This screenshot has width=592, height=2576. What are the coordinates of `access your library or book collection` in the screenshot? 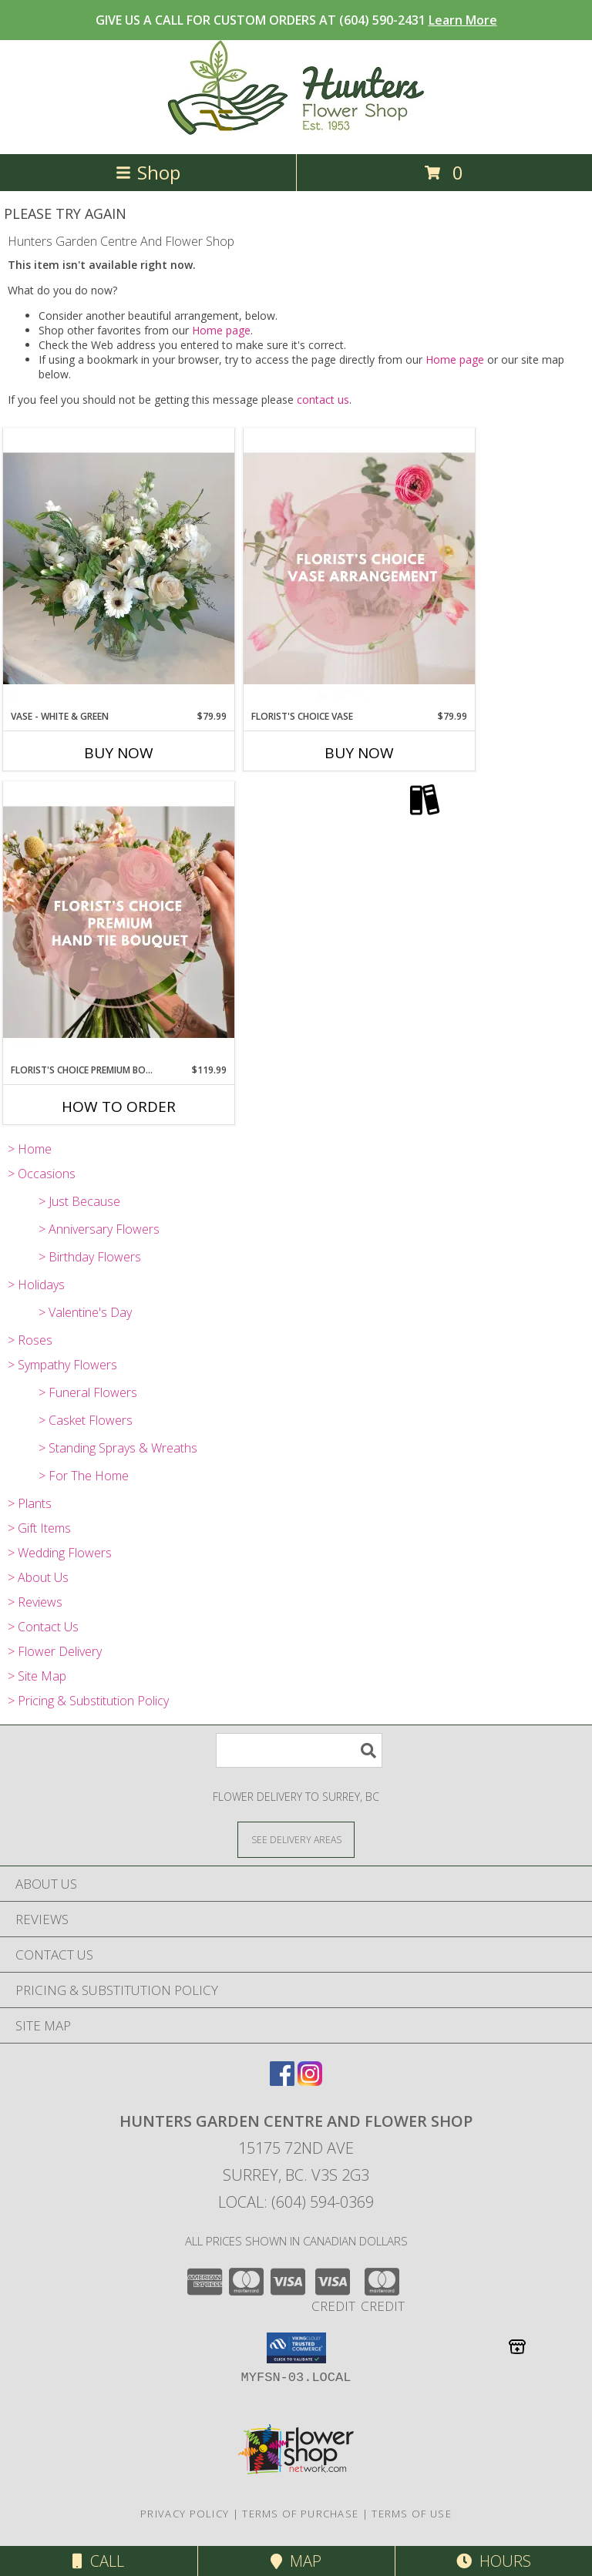 It's located at (423, 800).